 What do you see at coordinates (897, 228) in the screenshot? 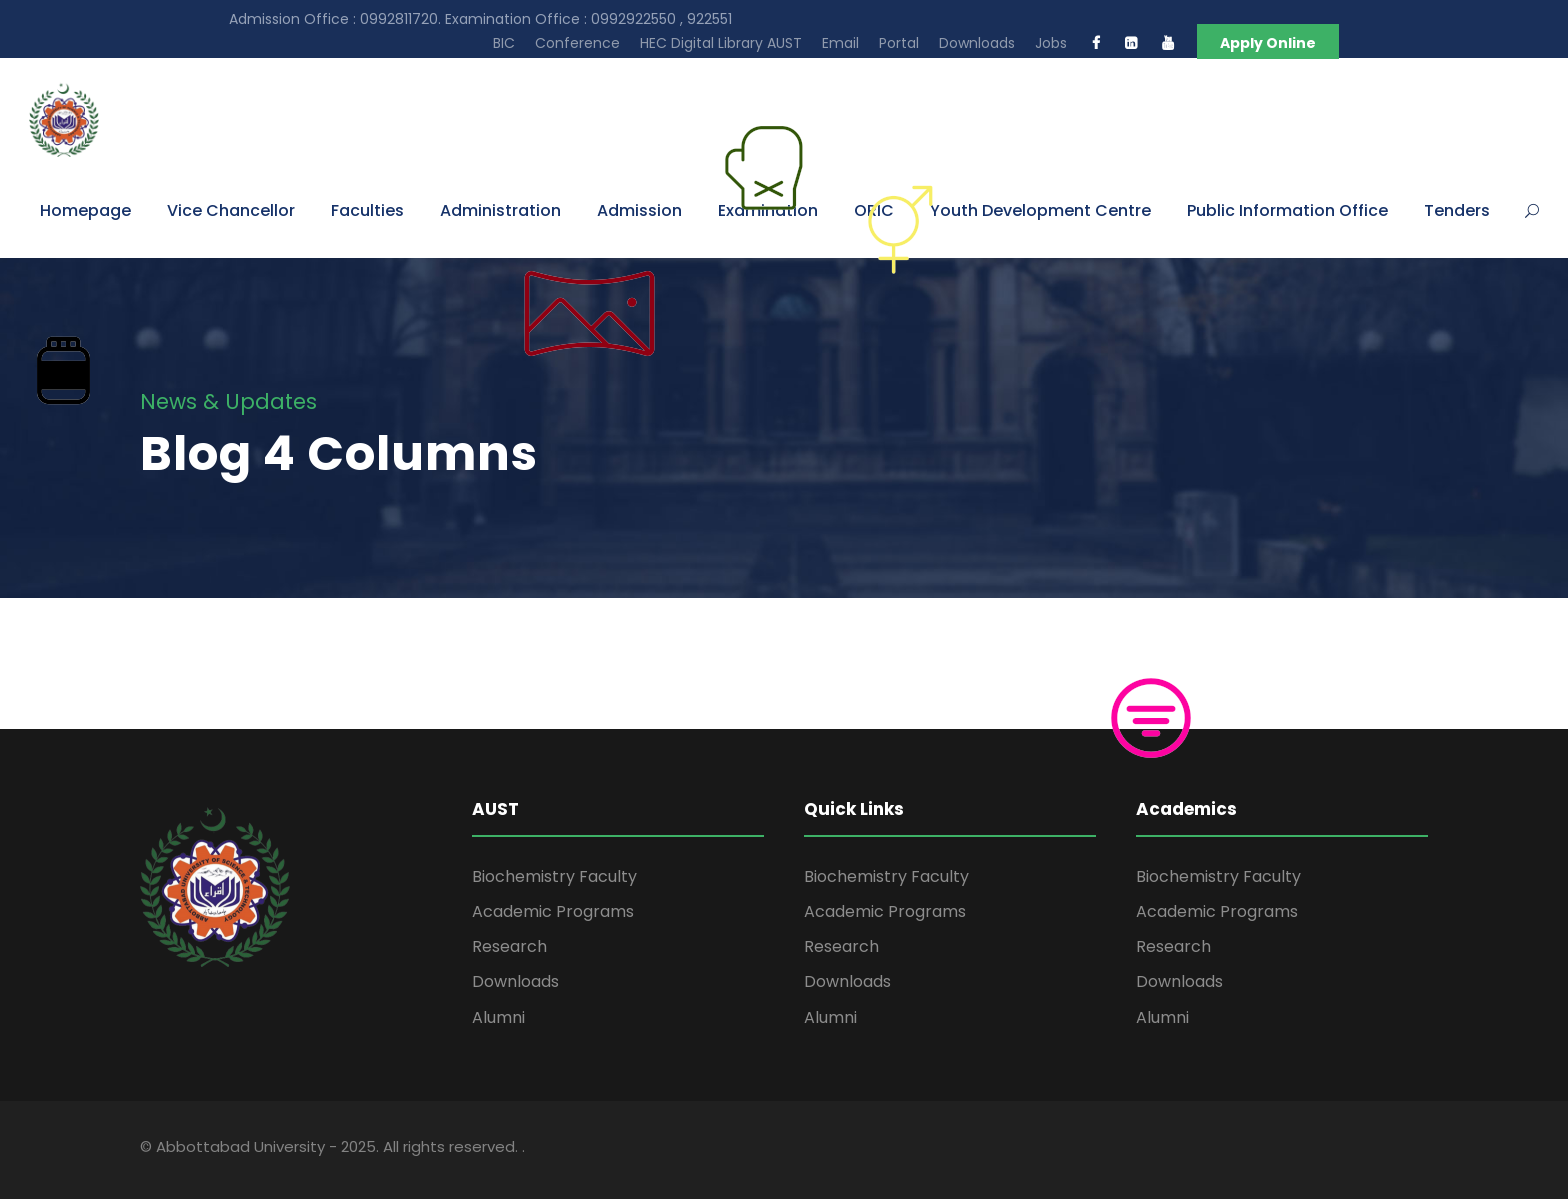
I see `select intersex gender identity option` at bounding box center [897, 228].